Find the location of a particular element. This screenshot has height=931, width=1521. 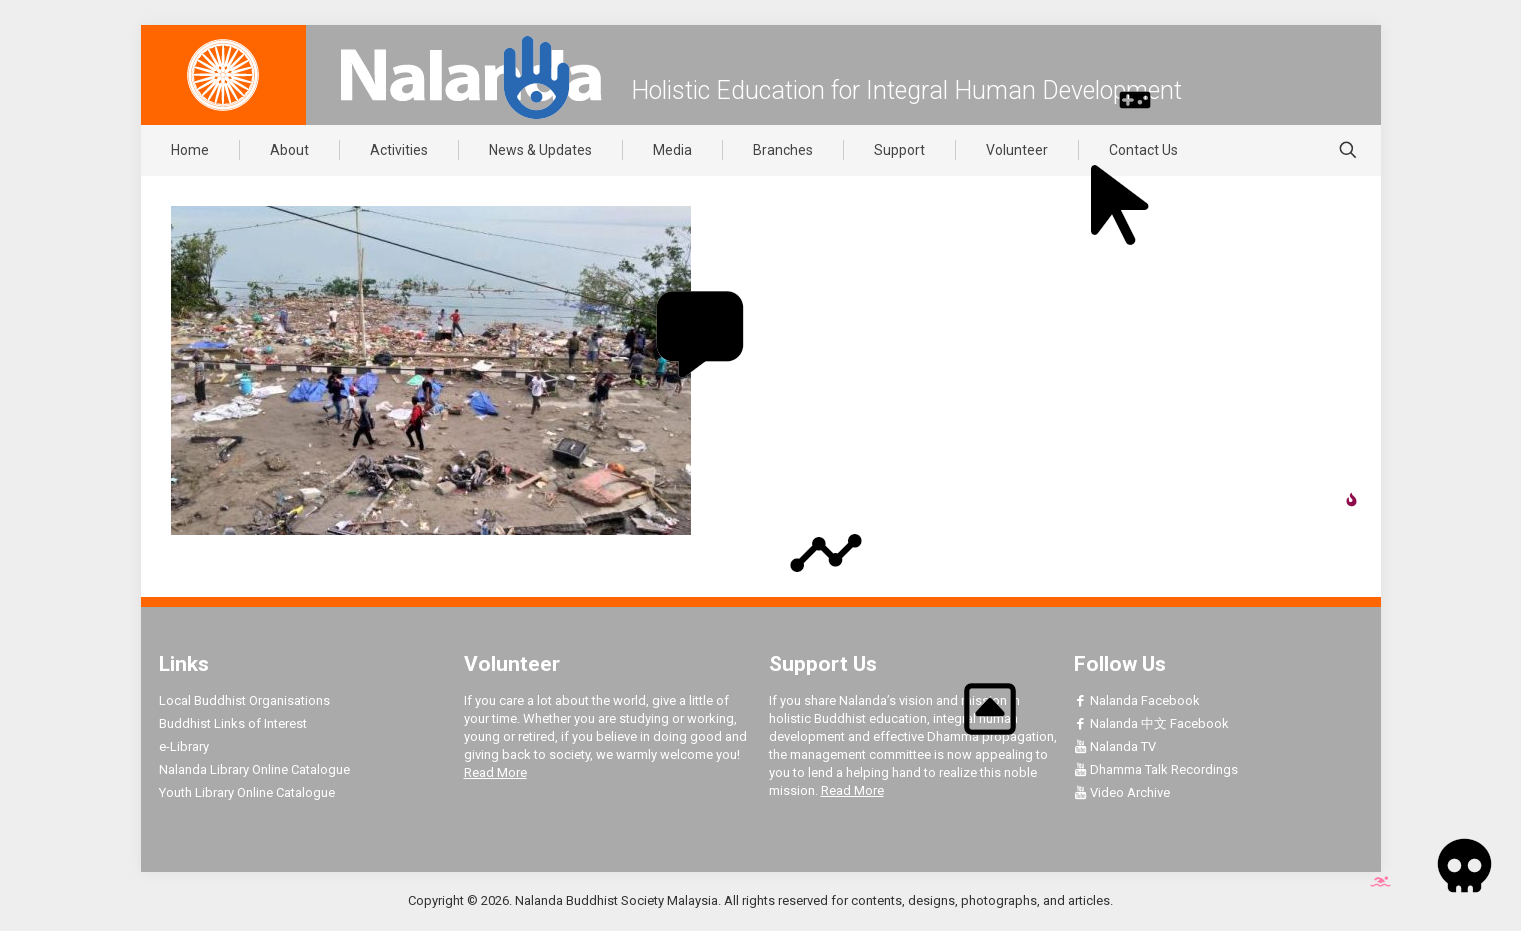

expand or collapse a section upward is located at coordinates (990, 709).